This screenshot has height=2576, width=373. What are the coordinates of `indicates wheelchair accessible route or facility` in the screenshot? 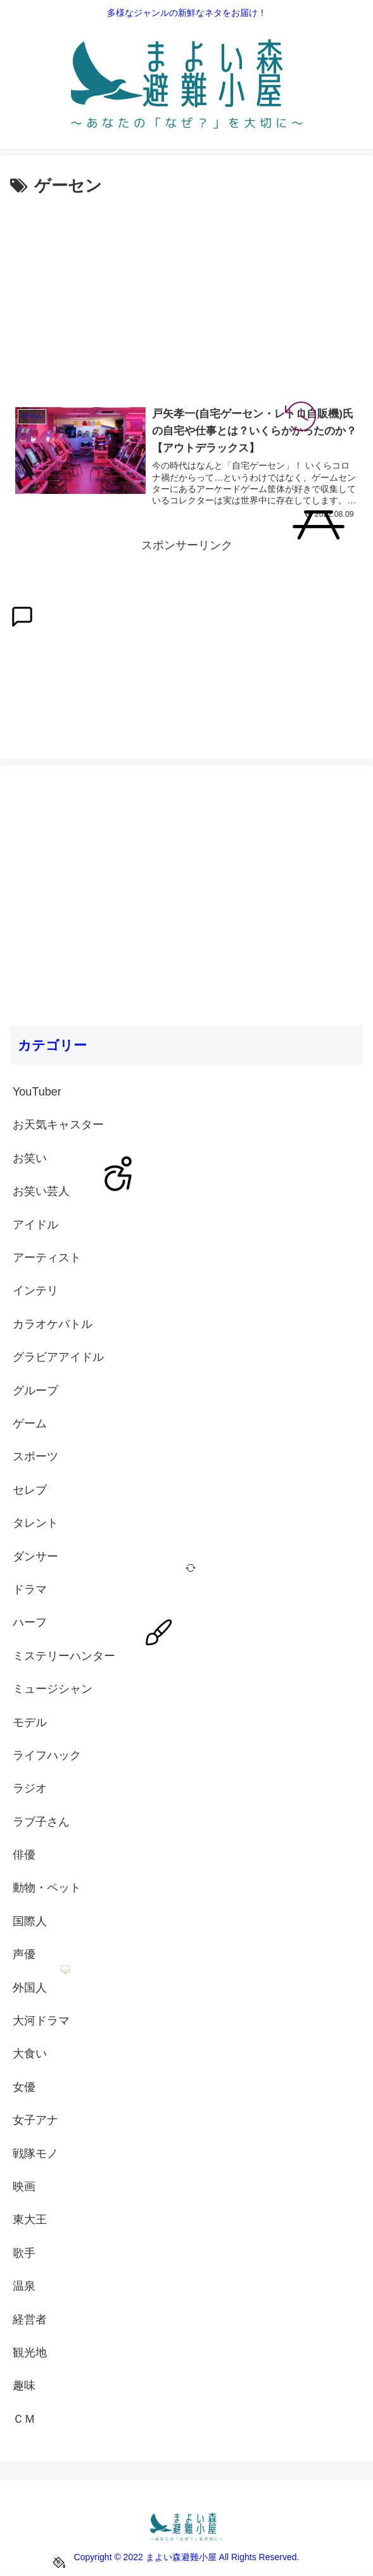 It's located at (118, 1174).